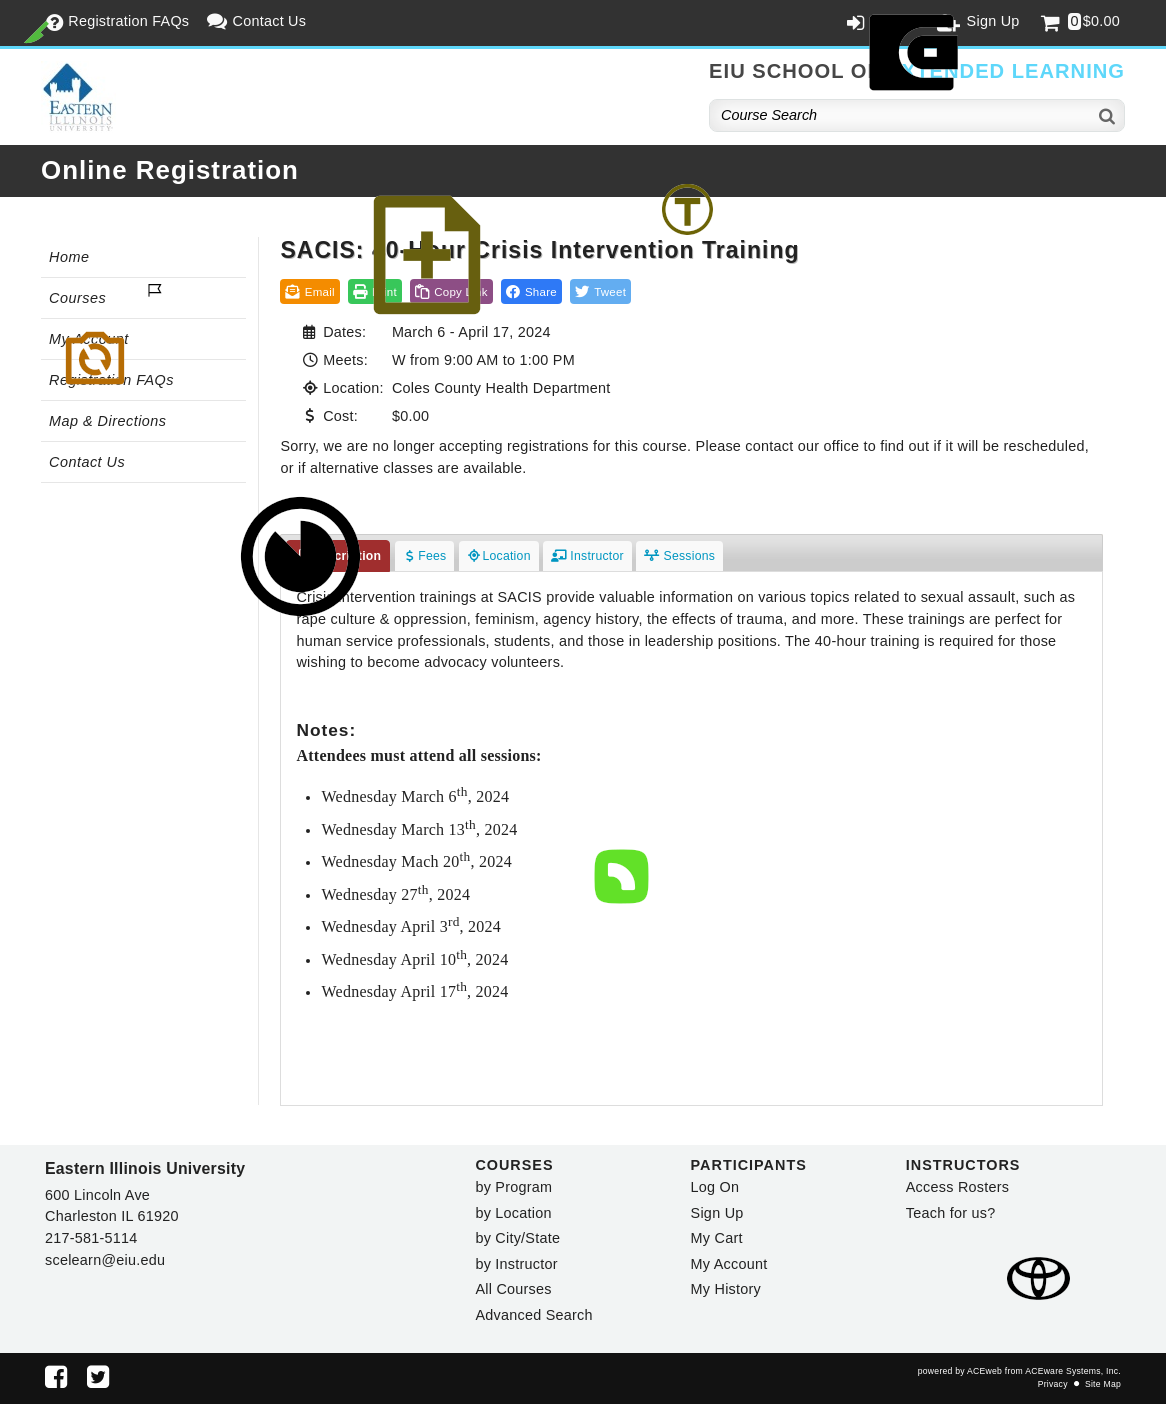  I want to click on access your wallet or payment methods, so click(911, 52).